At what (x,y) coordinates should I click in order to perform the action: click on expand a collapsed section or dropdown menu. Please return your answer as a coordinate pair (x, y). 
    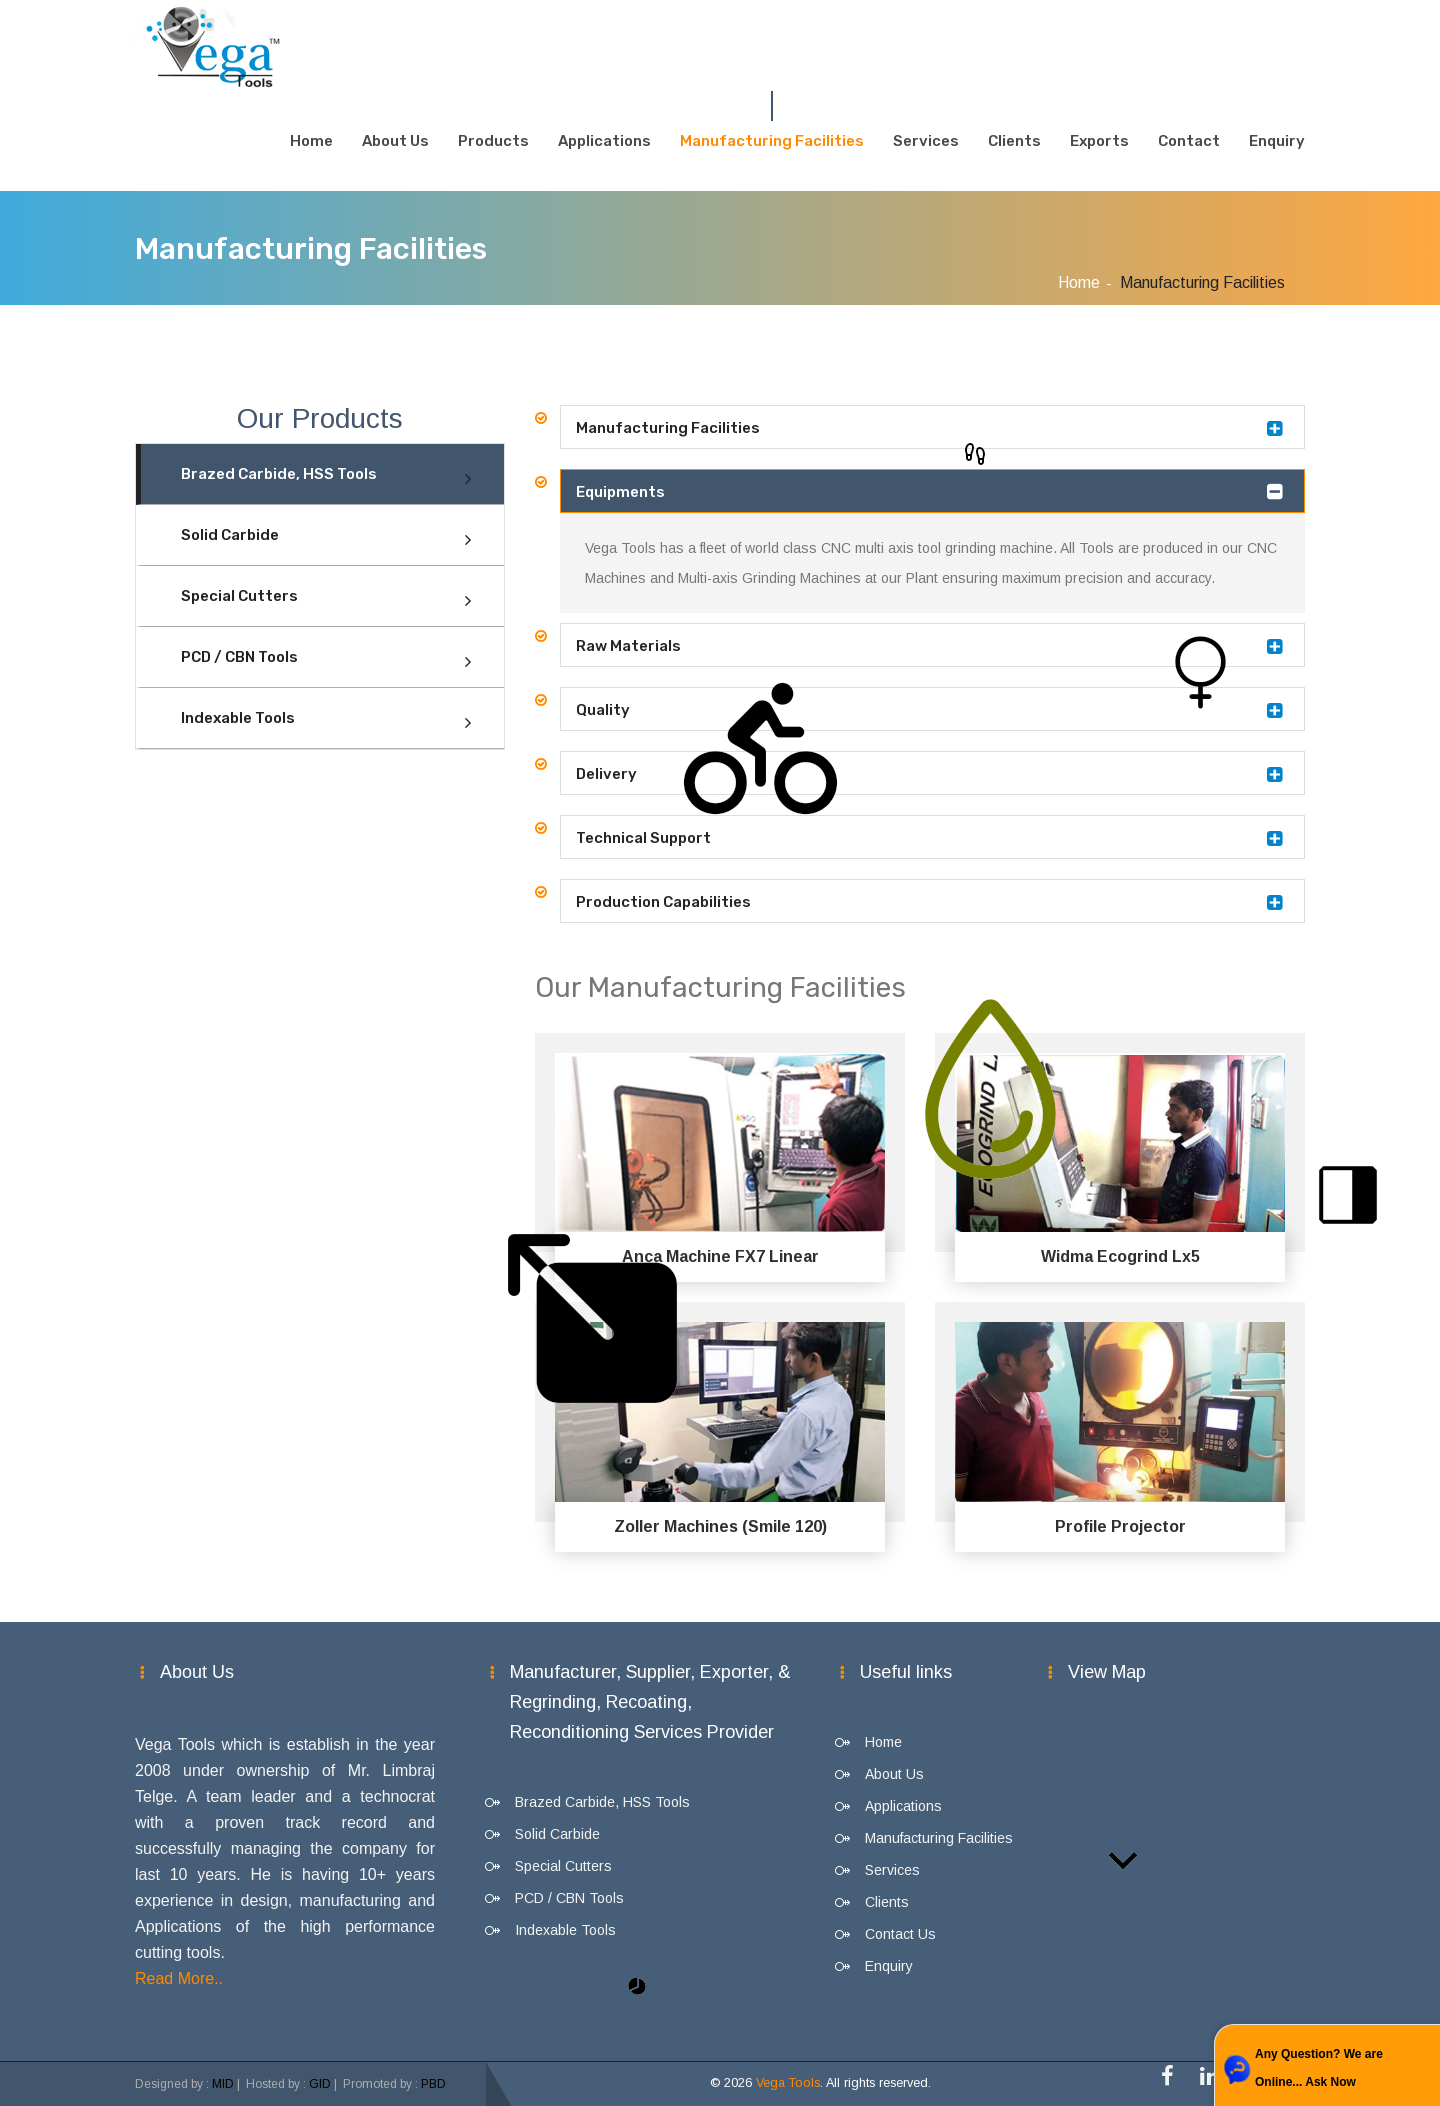
    Looking at the image, I should click on (1123, 1860).